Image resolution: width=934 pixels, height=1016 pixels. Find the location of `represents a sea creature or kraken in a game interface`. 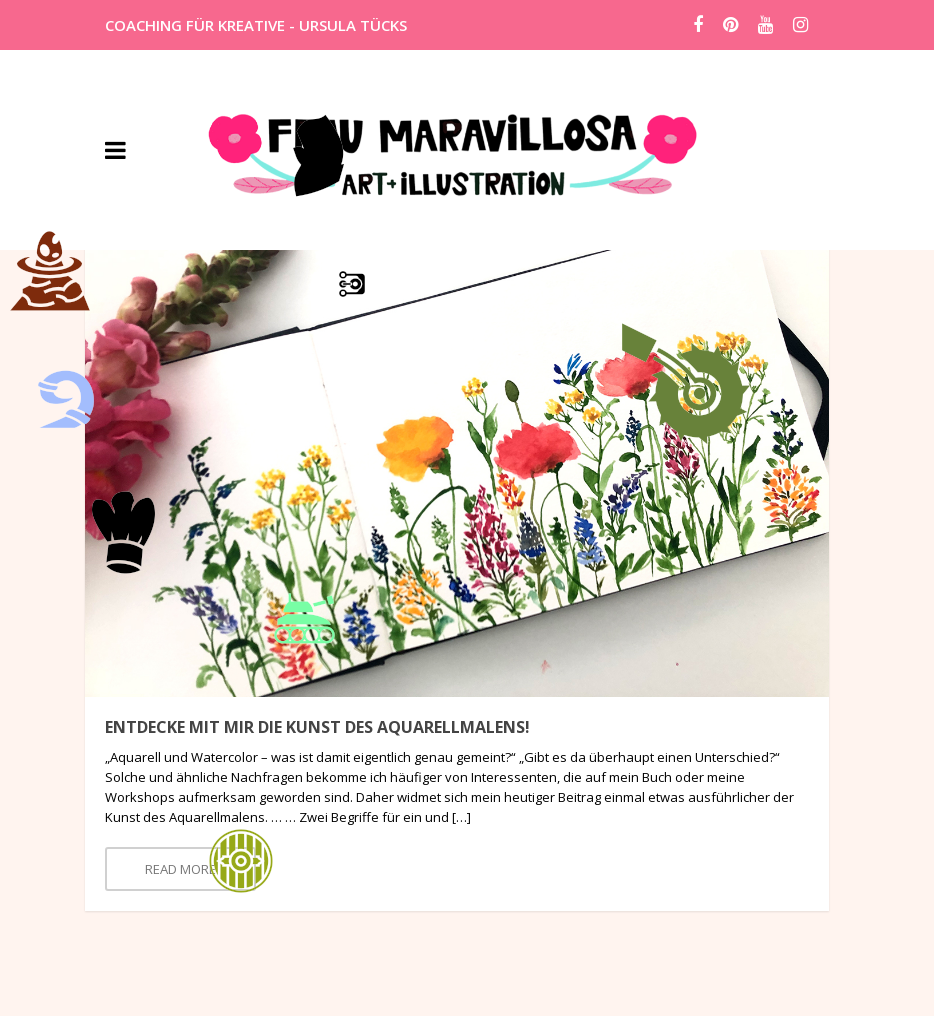

represents a sea creature or kraken in a game interface is located at coordinates (65, 399).